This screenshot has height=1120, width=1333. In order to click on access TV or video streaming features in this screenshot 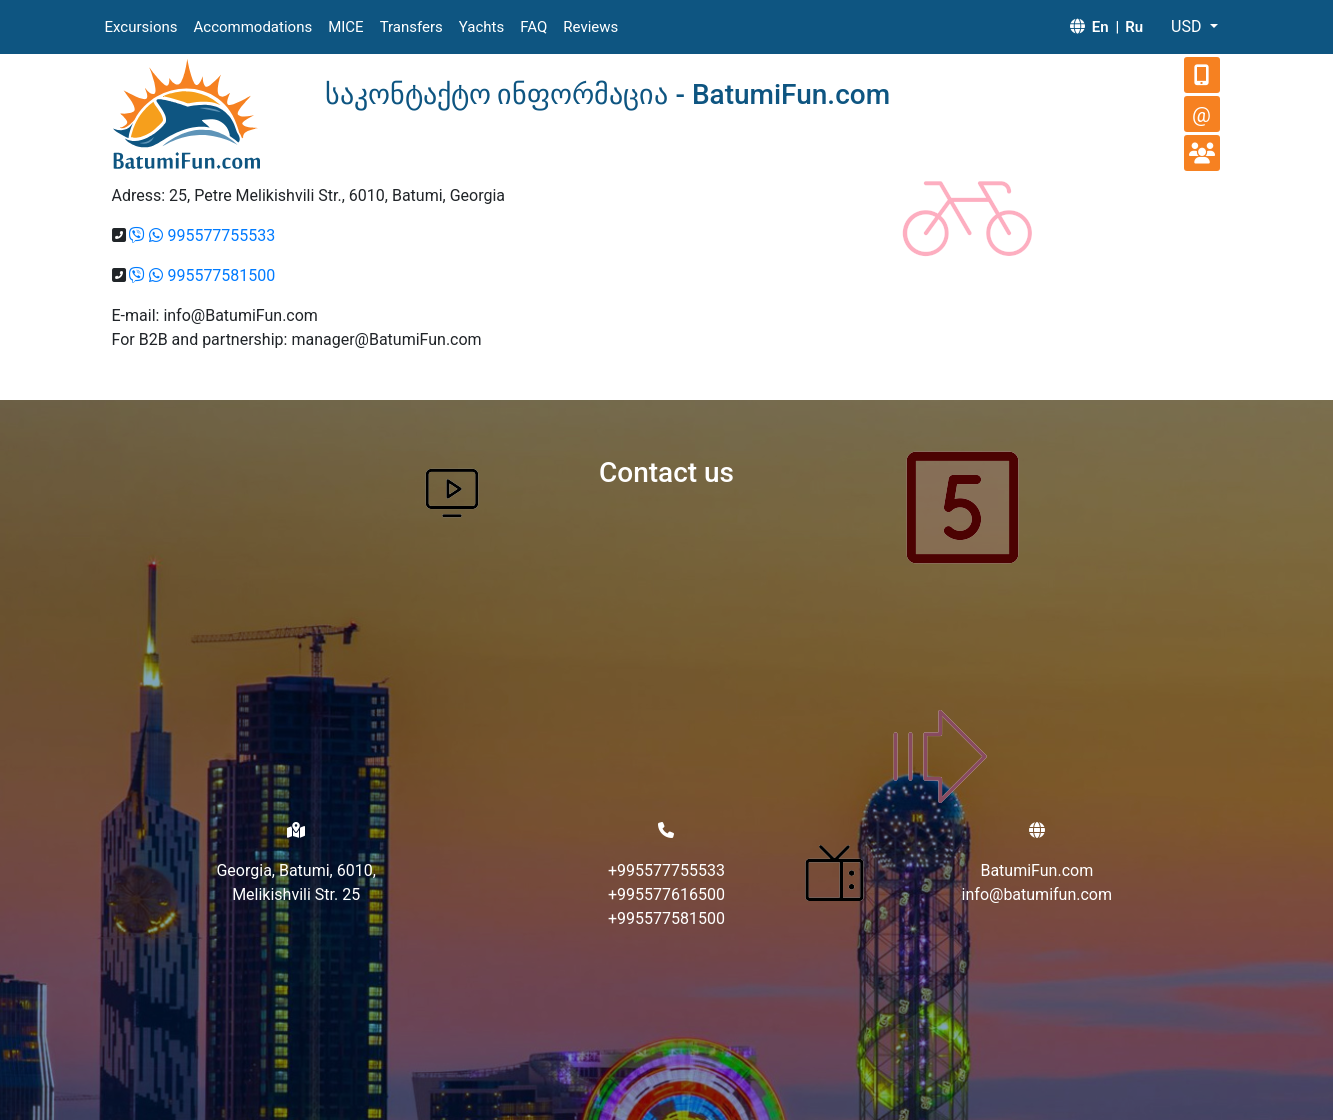, I will do `click(834, 876)`.